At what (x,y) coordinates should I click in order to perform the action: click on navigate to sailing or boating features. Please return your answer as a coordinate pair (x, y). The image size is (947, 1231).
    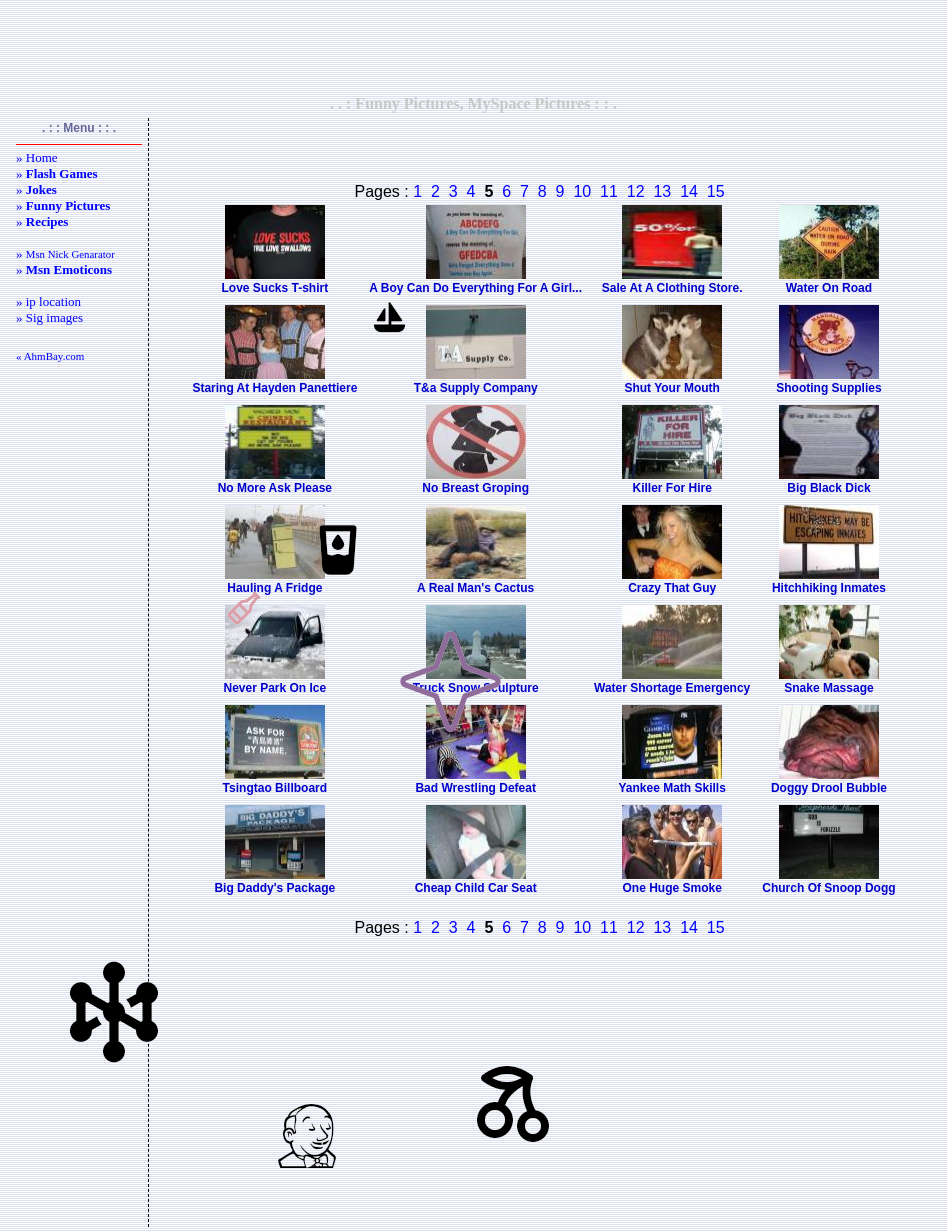
    Looking at the image, I should click on (389, 316).